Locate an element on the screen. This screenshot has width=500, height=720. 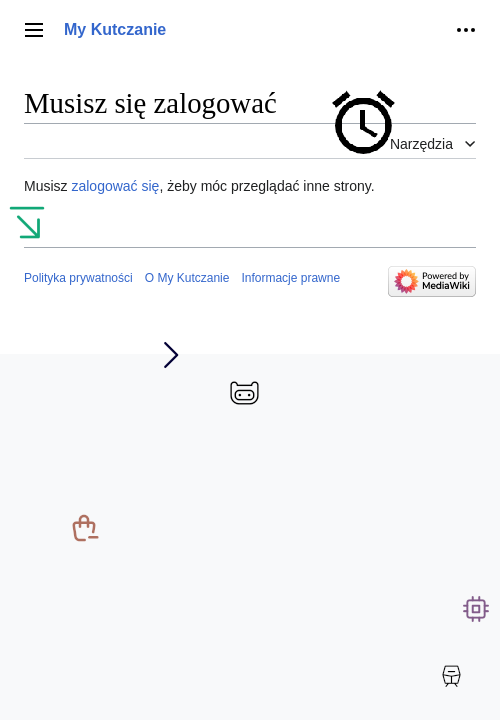
navigate to the next item or page is located at coordinates (170, 355).